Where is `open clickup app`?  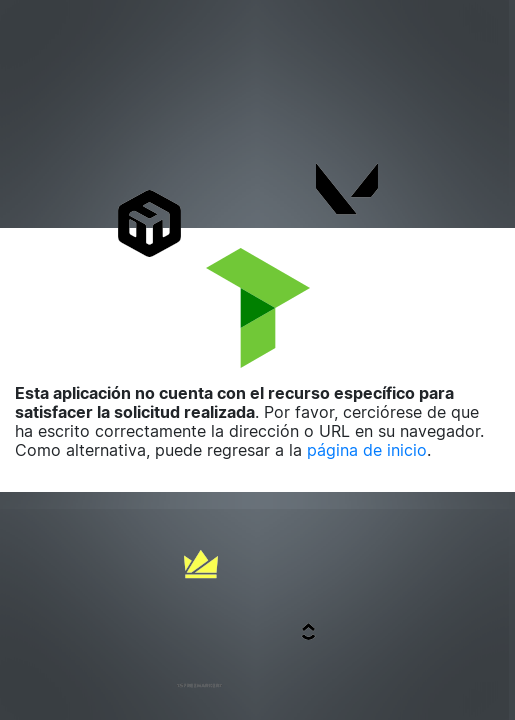
open clickup app is located at coordinates (308, 631).